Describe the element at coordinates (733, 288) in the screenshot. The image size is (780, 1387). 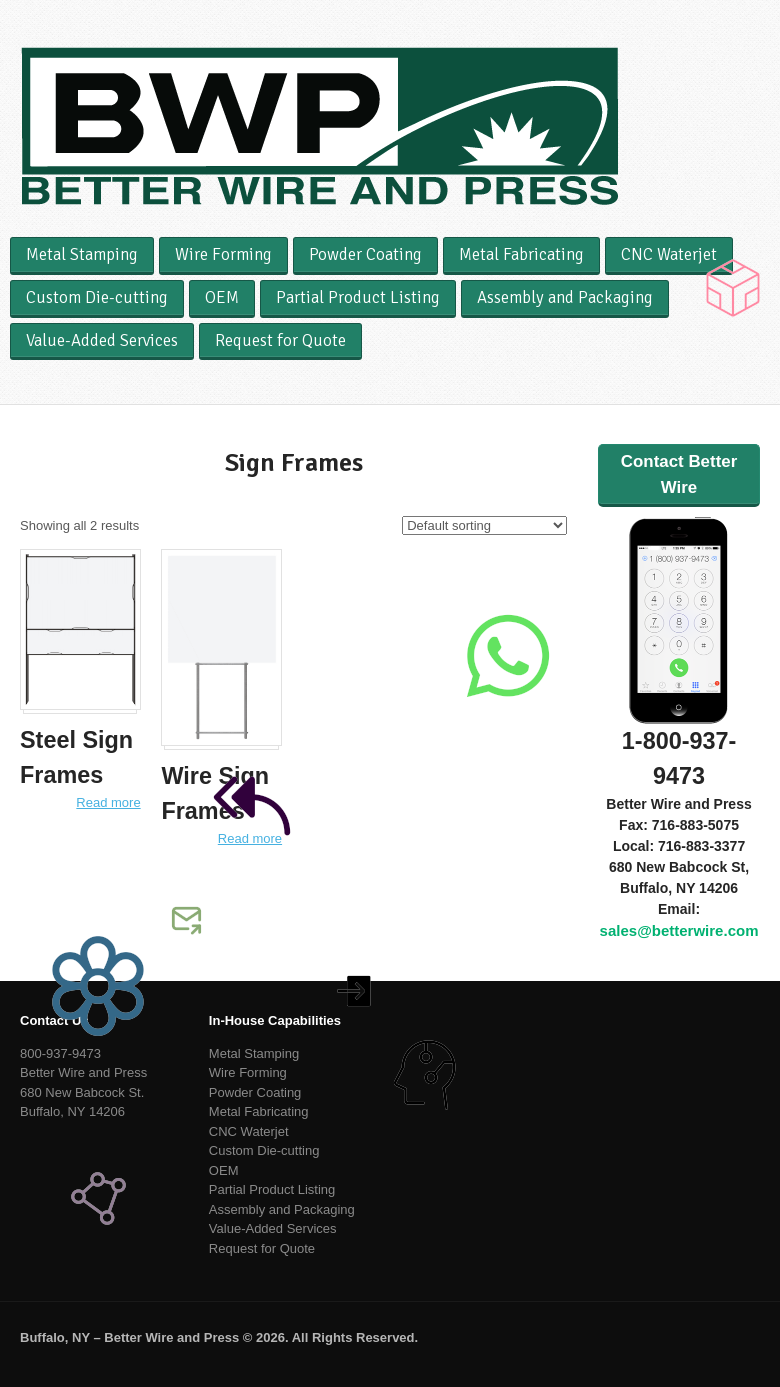
I see `open CodeSandbox development environment` at that location.